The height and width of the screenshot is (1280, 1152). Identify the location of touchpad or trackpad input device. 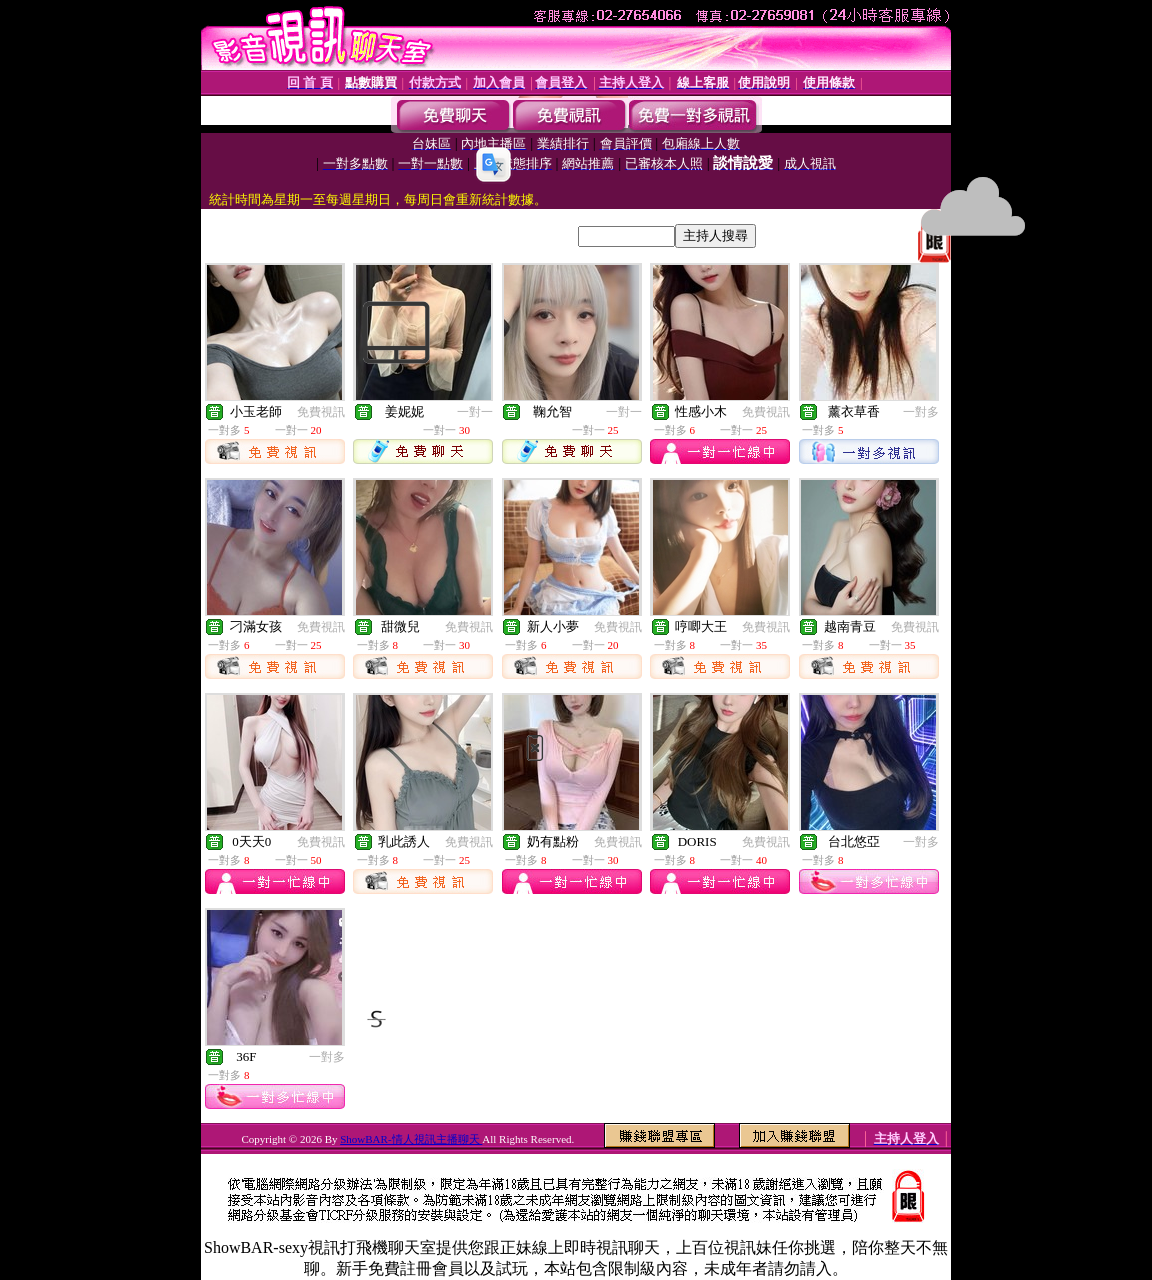
(398, 332).